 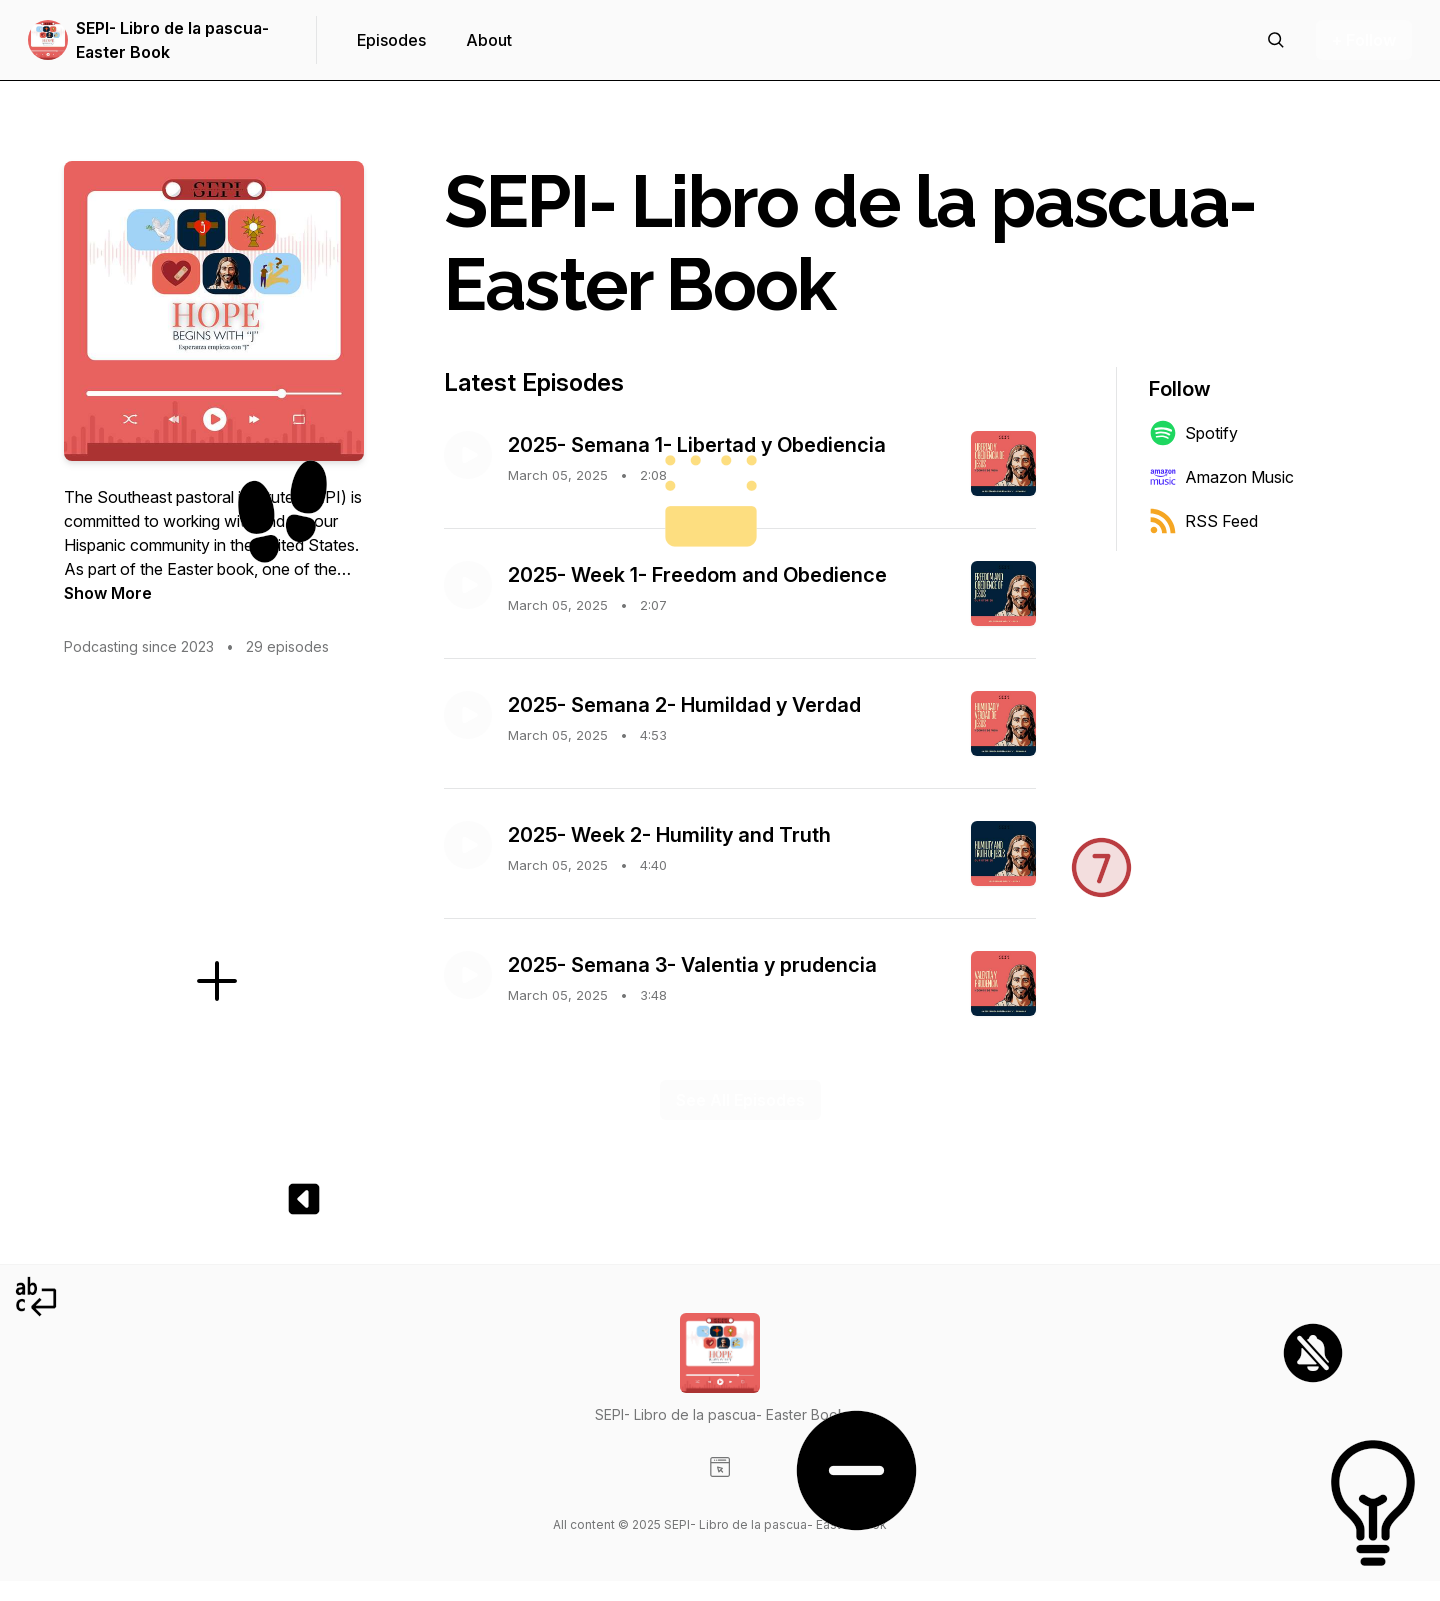 What do you see at coordinates (36, 1297) in the screenshot?
I see `toggle word wrap in the editor` at bounding box center [36, 1297].